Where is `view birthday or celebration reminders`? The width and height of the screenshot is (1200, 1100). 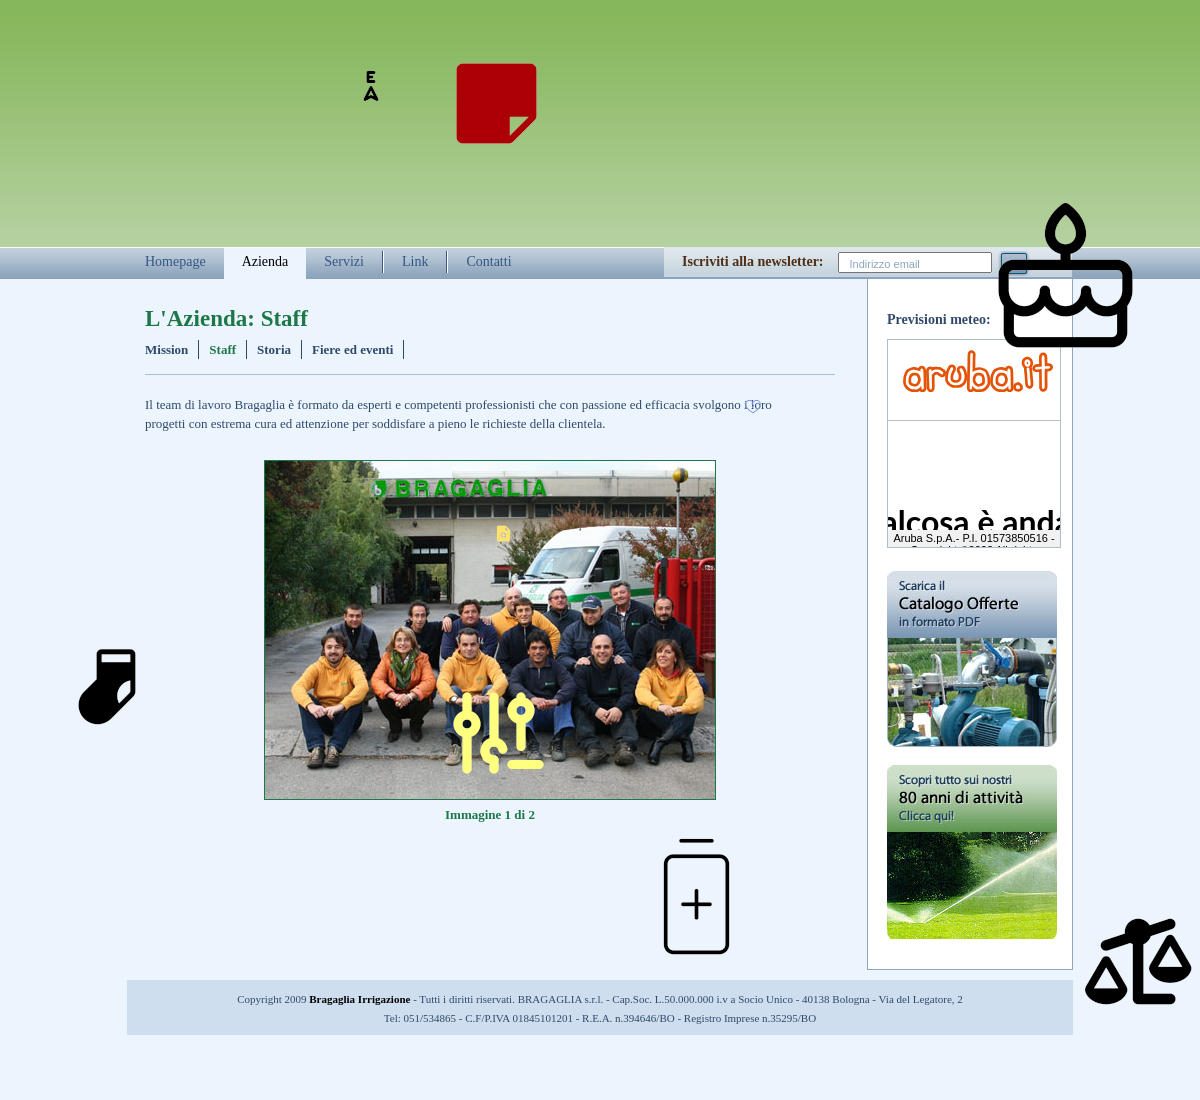 view birthday or celebration reminders is located at coordinates (1065, 285).